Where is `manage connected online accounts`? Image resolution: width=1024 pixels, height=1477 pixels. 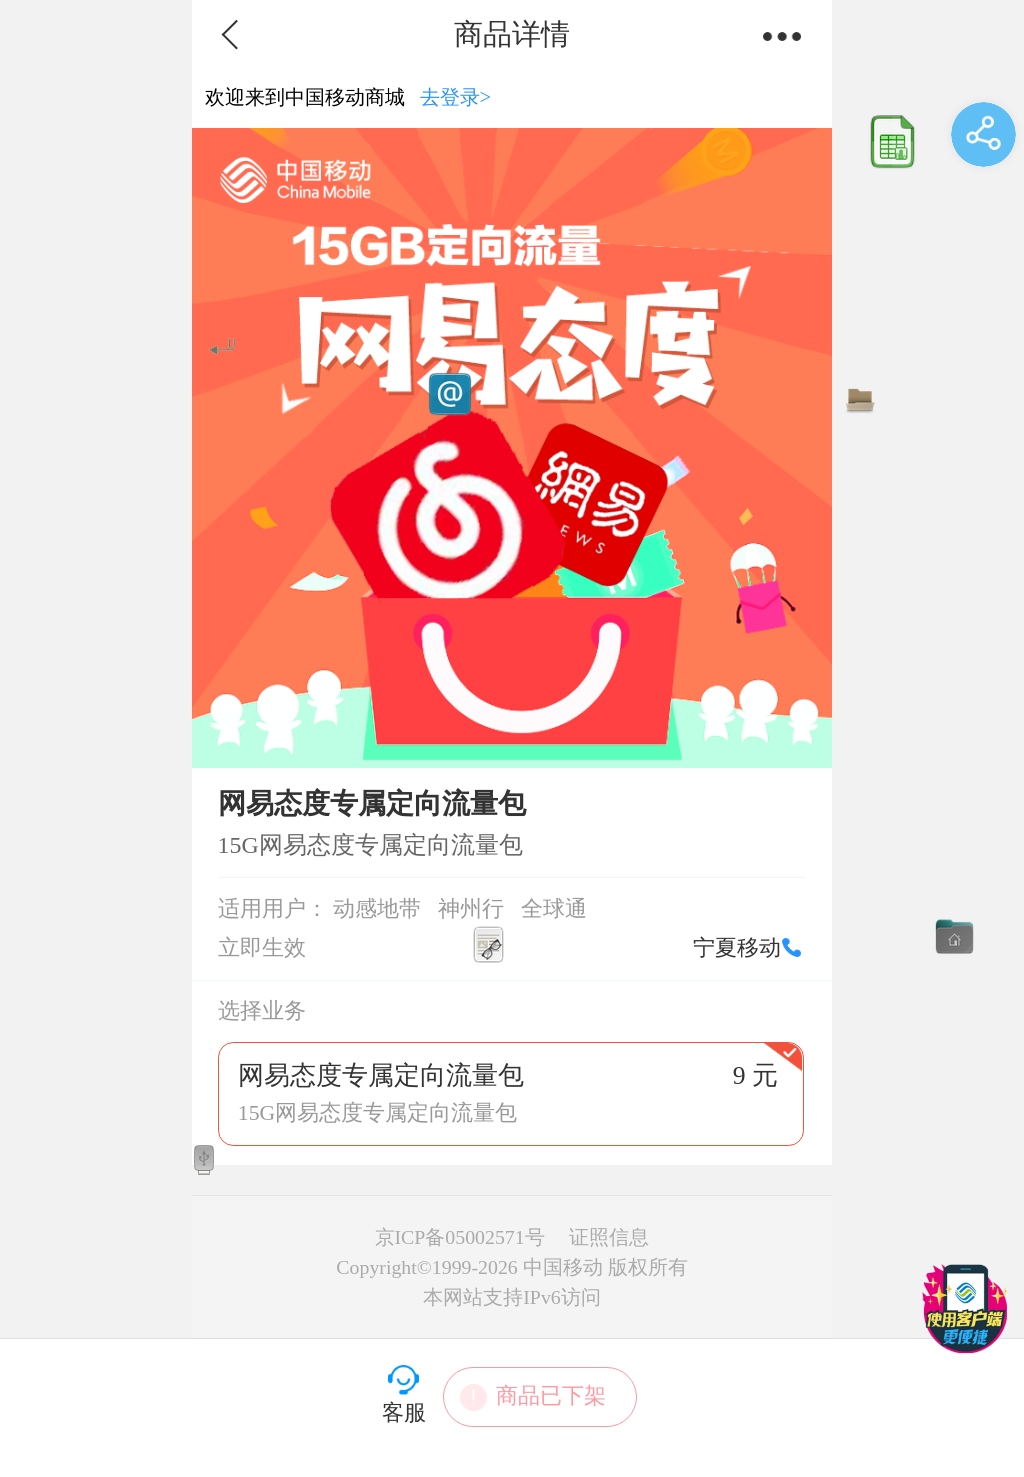
manage connected online accounts is located at coordinates (450, 394).